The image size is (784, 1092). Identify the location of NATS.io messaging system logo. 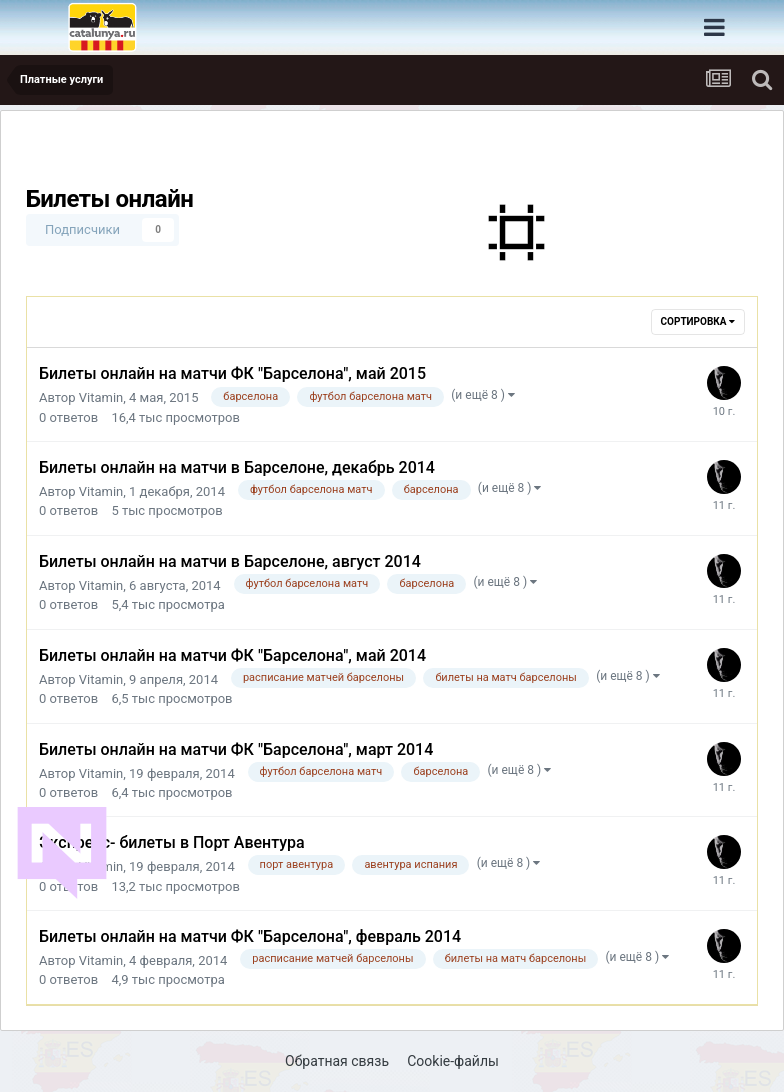
(62, 853).